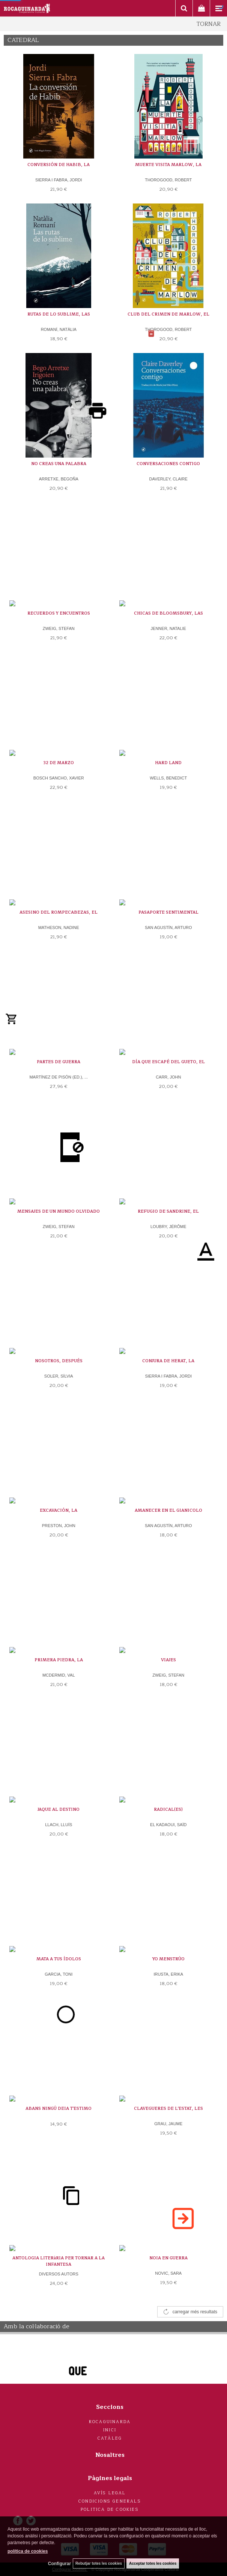 The width and height of the screenshot is (227, 2576). What do you see at coordinates (151, 334) in the screenshot?
I see `open notepad or notes application` at bounding box center [151, 334].